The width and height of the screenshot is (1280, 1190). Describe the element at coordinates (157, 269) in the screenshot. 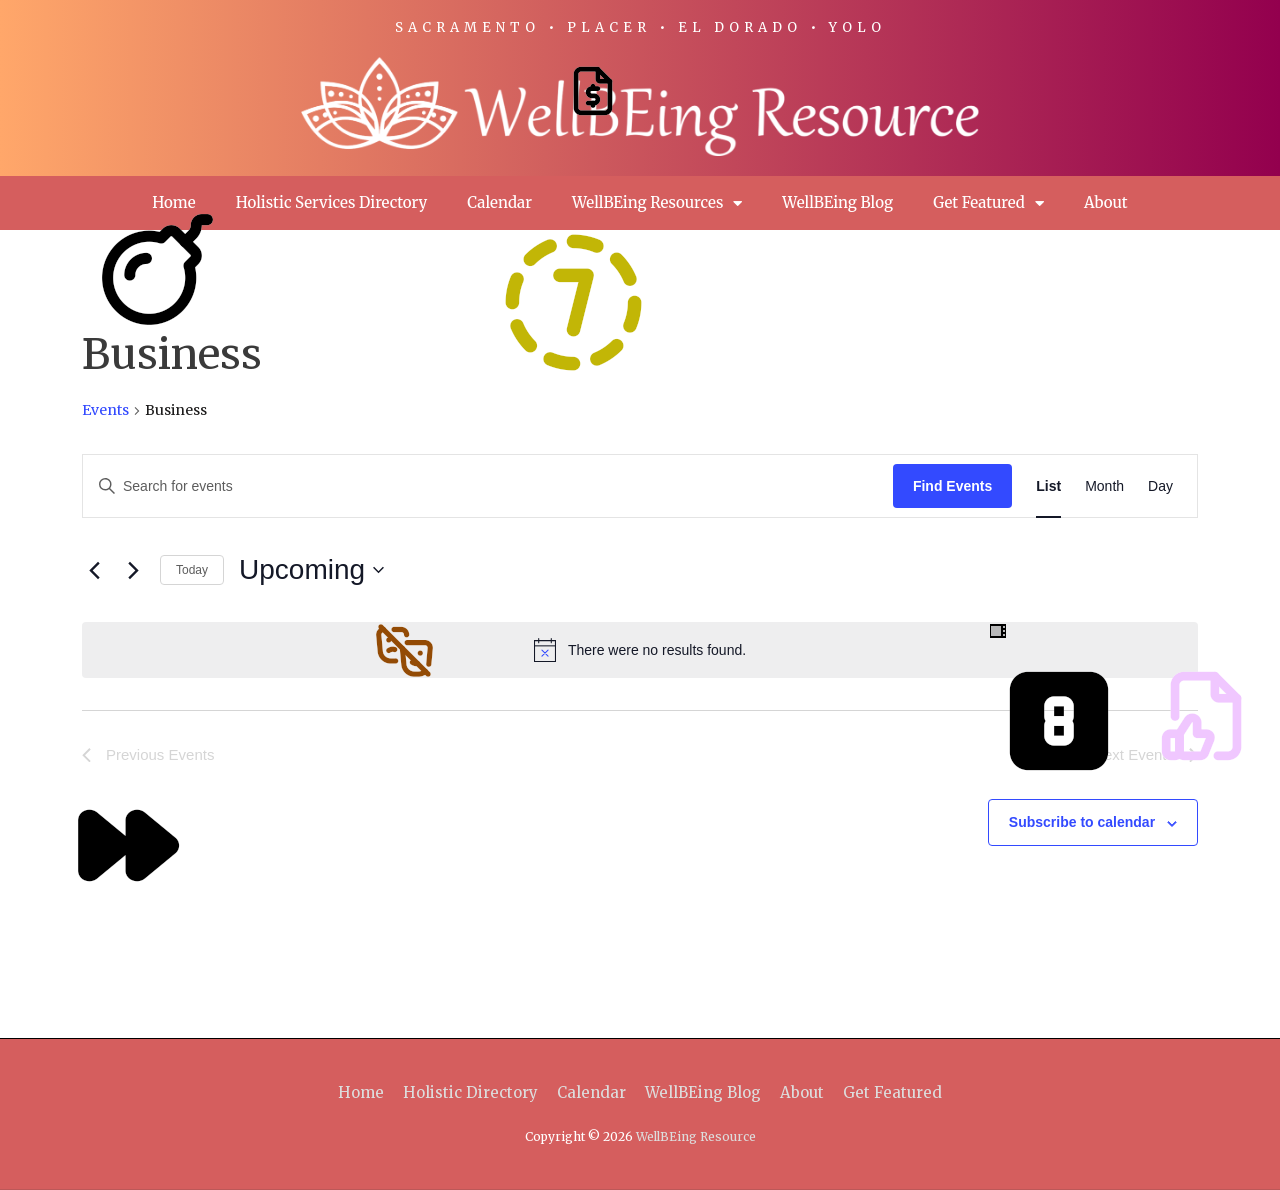

I see `indicates a destructive or dangerous action` at that location.